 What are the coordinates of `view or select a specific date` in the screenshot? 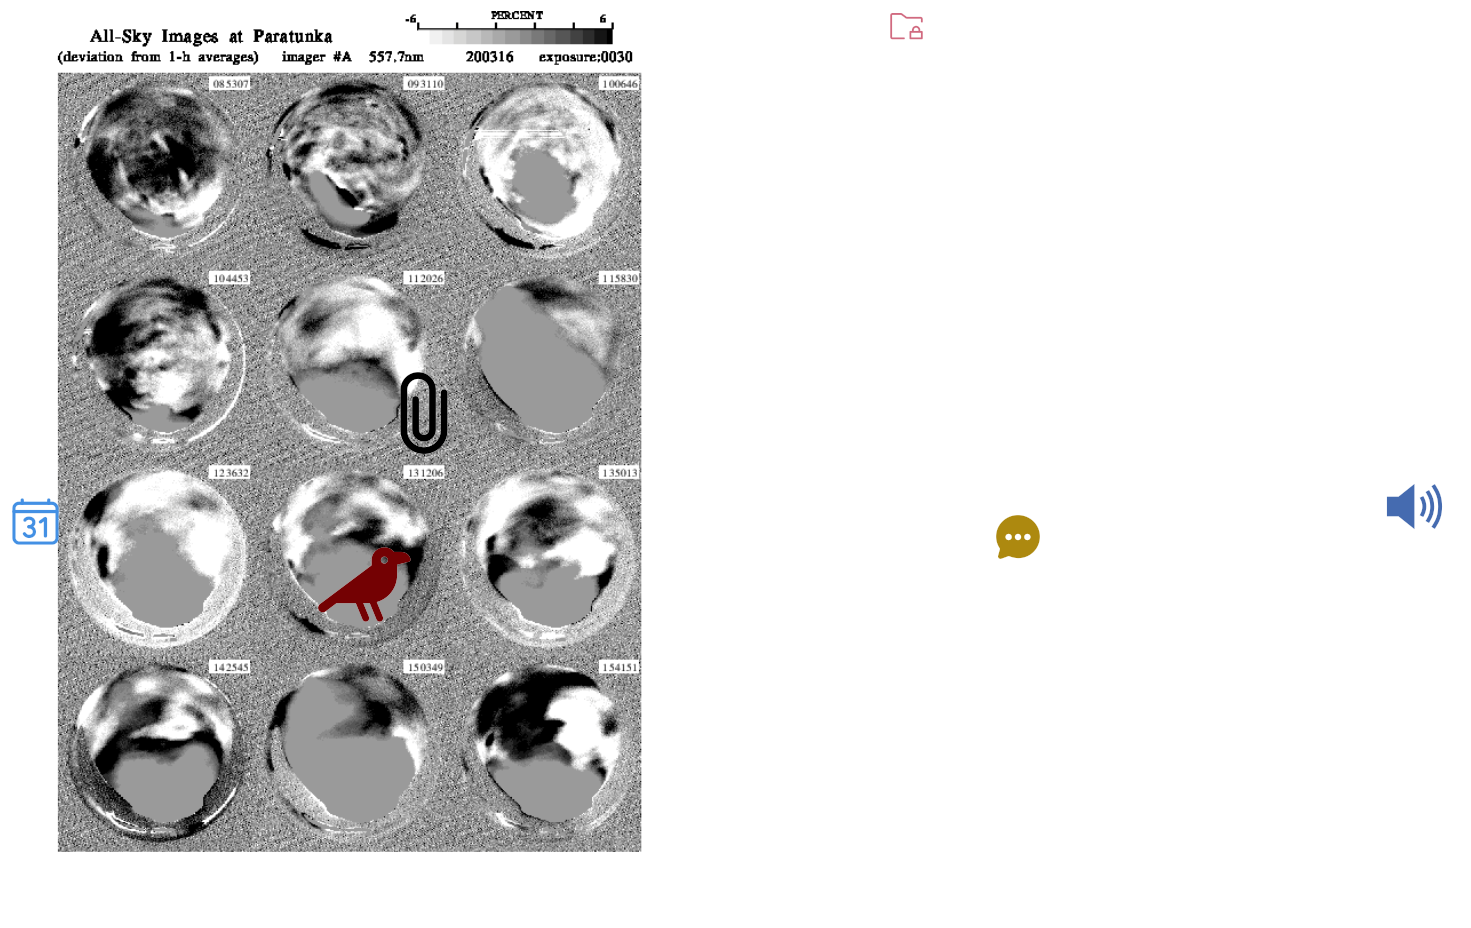 It's located at (35, 521).